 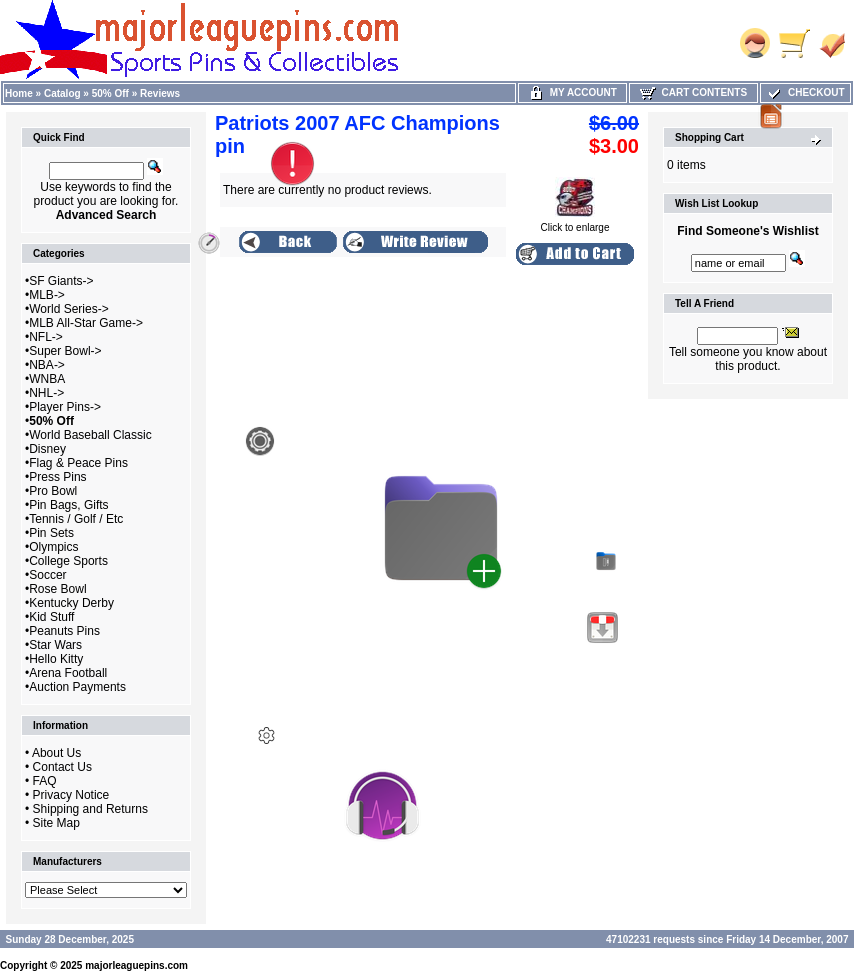 What do you see at coordinates (209, 243) in the screenshot?
I see `launch sysprof system profiler` at bounding box center [209, 243].